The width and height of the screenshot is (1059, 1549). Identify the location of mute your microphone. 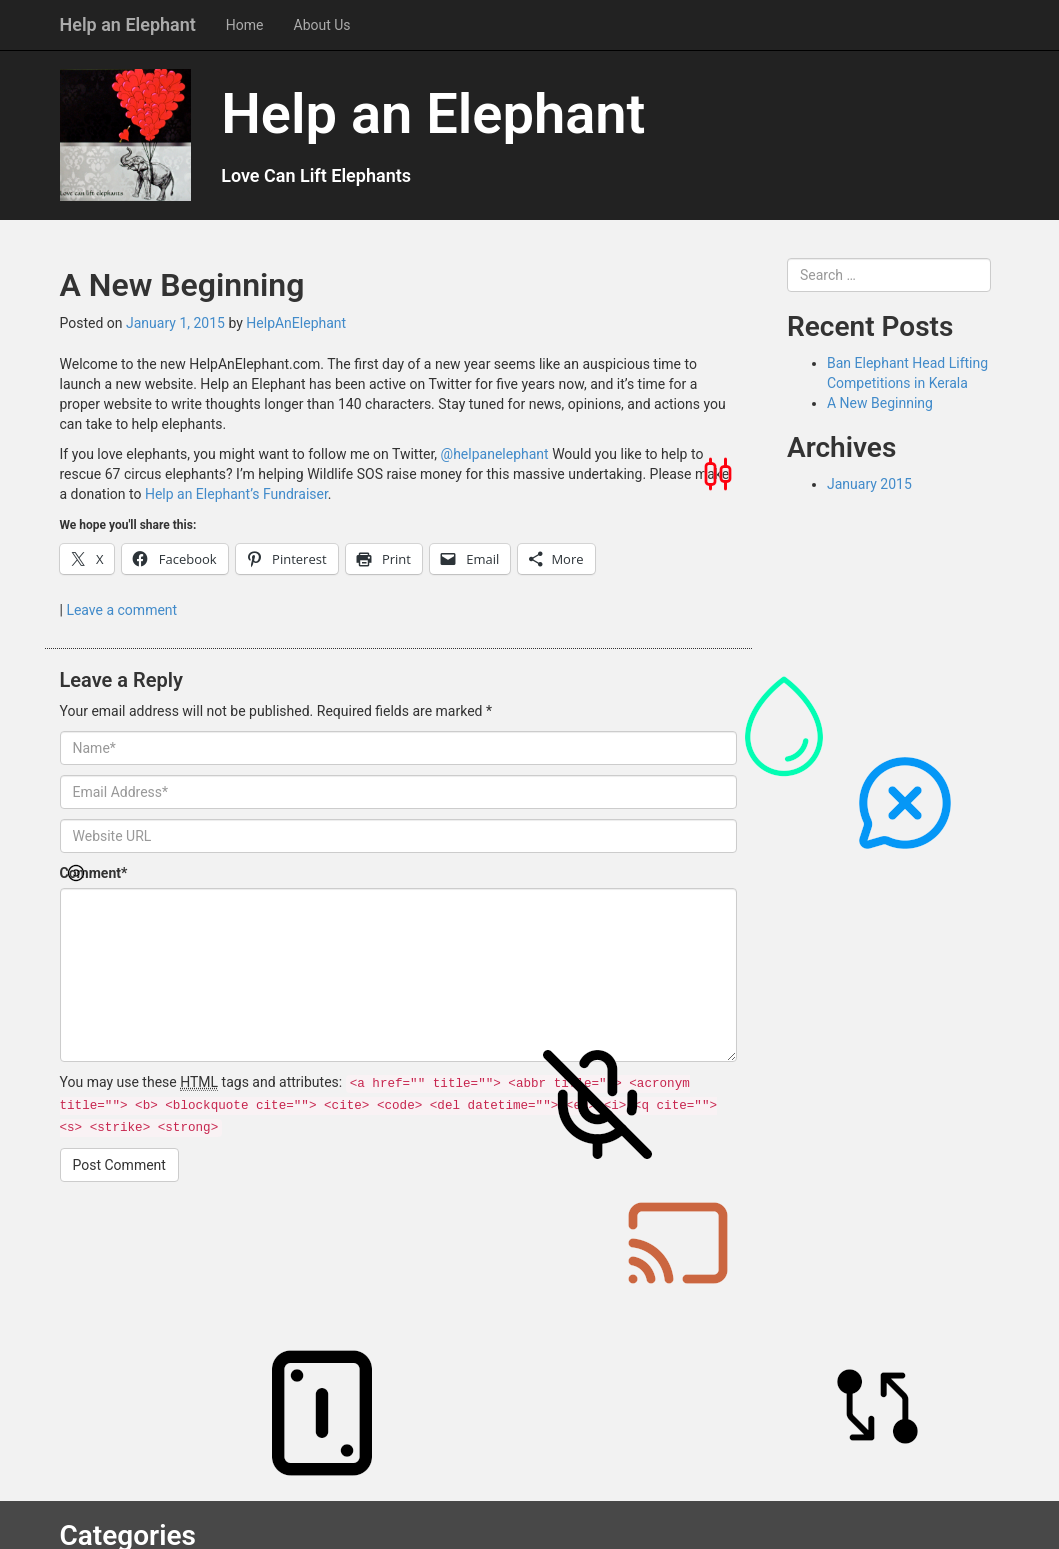
(597, 1104).